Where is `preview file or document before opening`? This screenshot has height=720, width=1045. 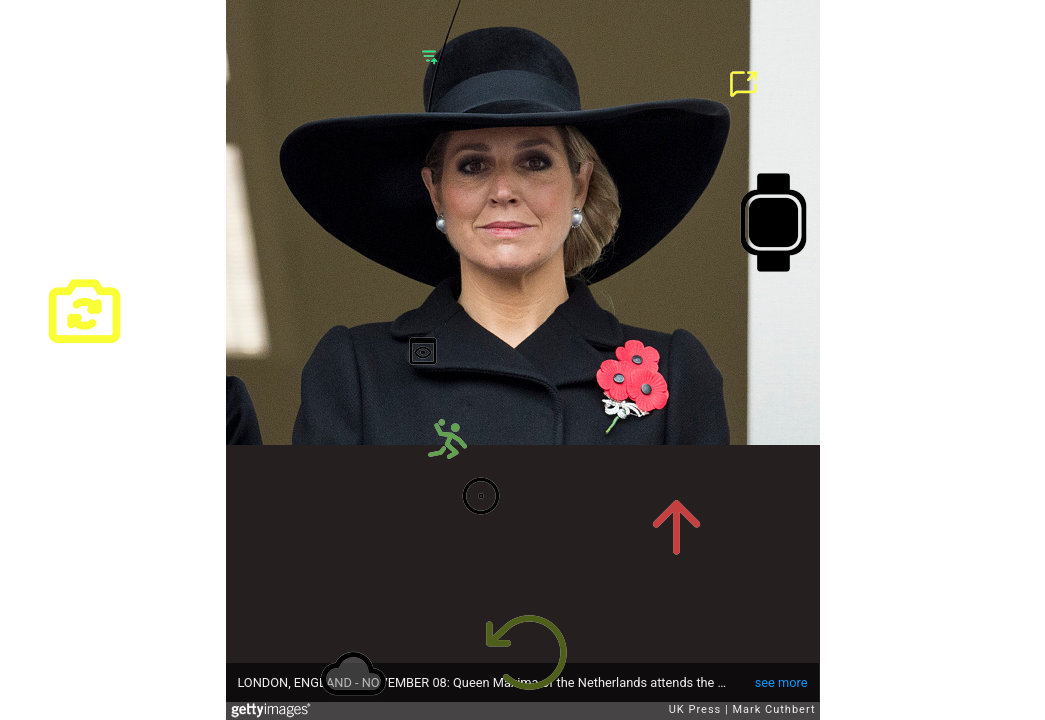
preview file or document before opening is located at coordinates (423, 351).